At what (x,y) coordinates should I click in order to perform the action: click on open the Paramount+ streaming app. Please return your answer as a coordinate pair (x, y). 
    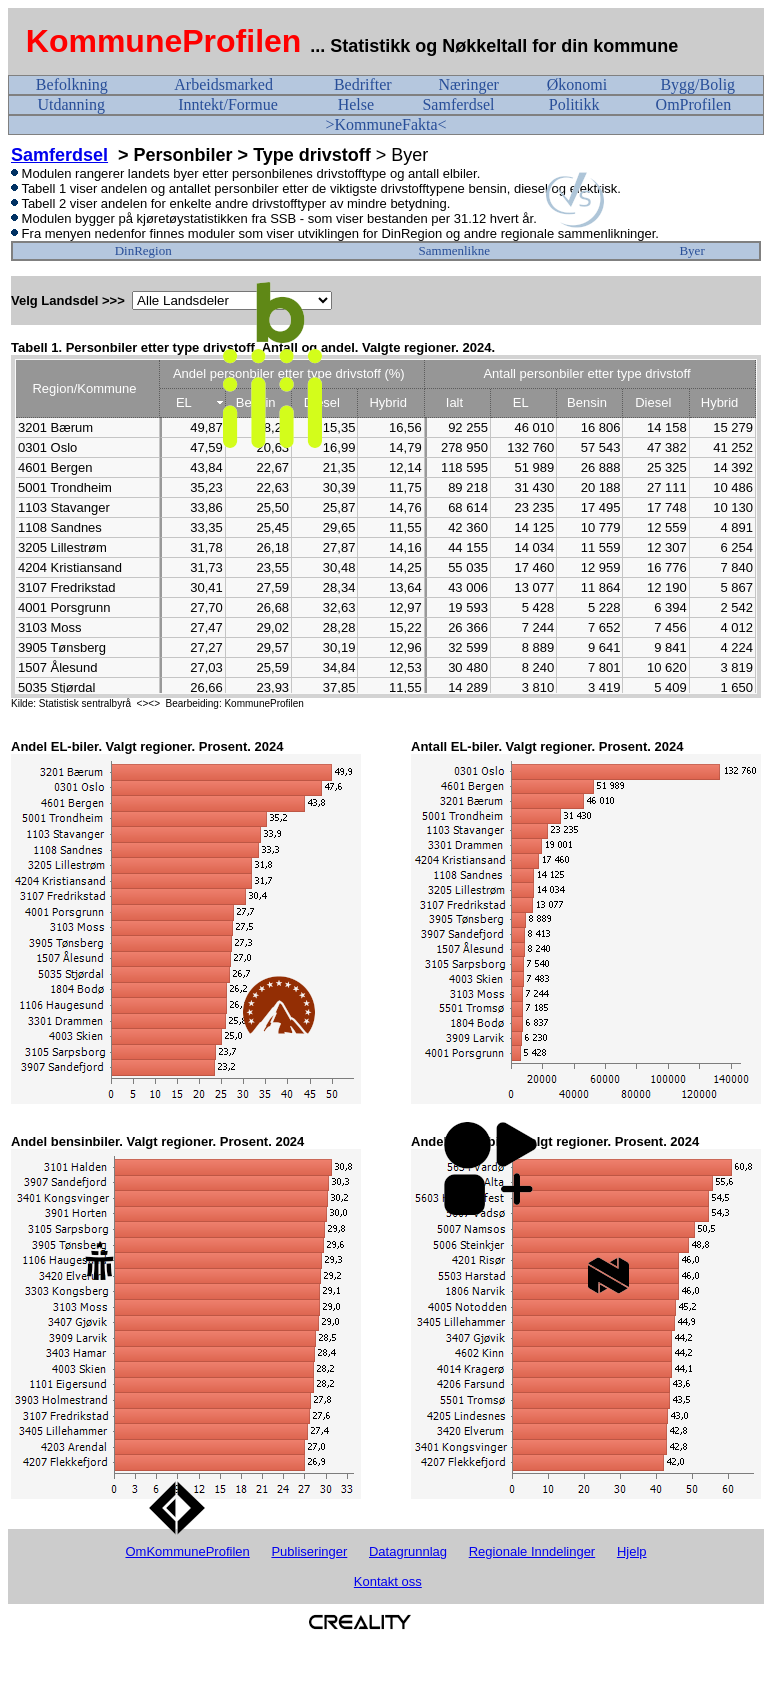
    Looking at the image, I should click on (279, 1005).